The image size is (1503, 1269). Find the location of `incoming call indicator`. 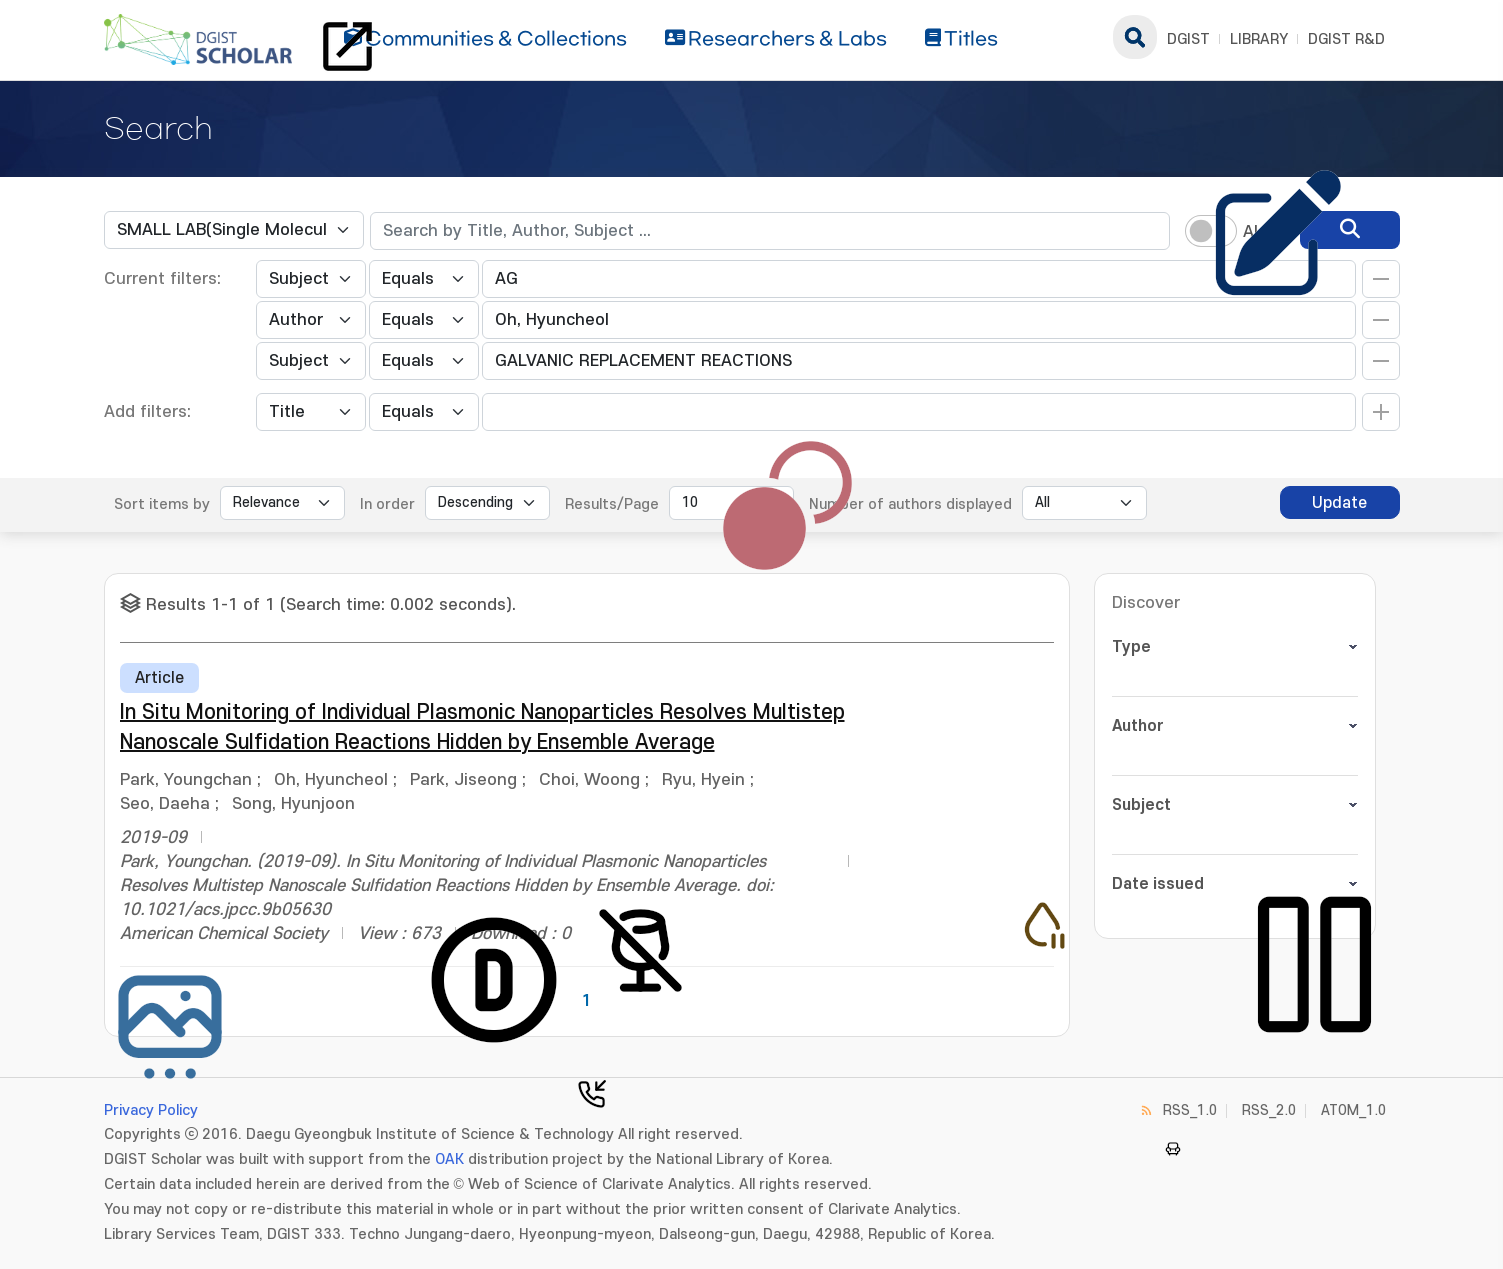

incoming call indicator is located at coordinates (591, 1094).